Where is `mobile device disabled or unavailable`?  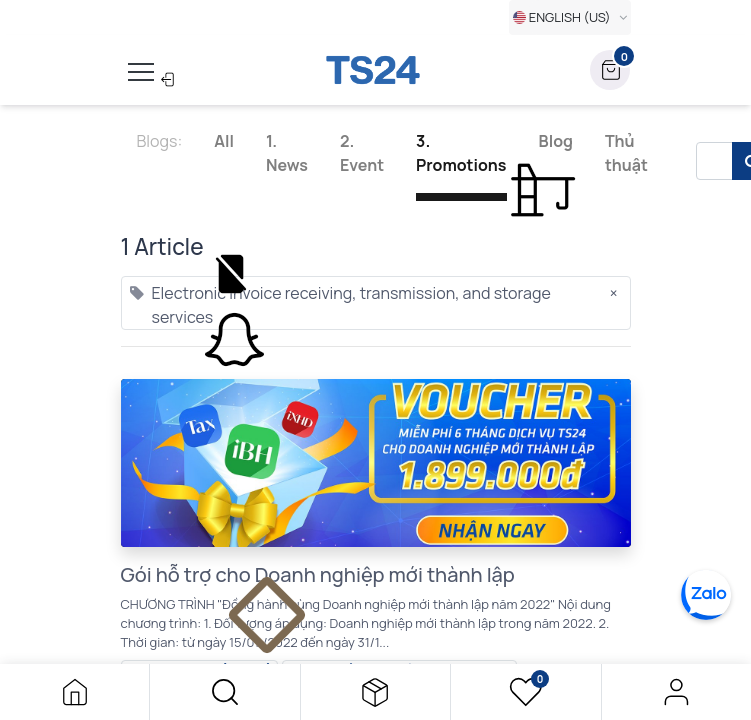
mobile device disabled or unavailable is located at coordinates (231, 274).